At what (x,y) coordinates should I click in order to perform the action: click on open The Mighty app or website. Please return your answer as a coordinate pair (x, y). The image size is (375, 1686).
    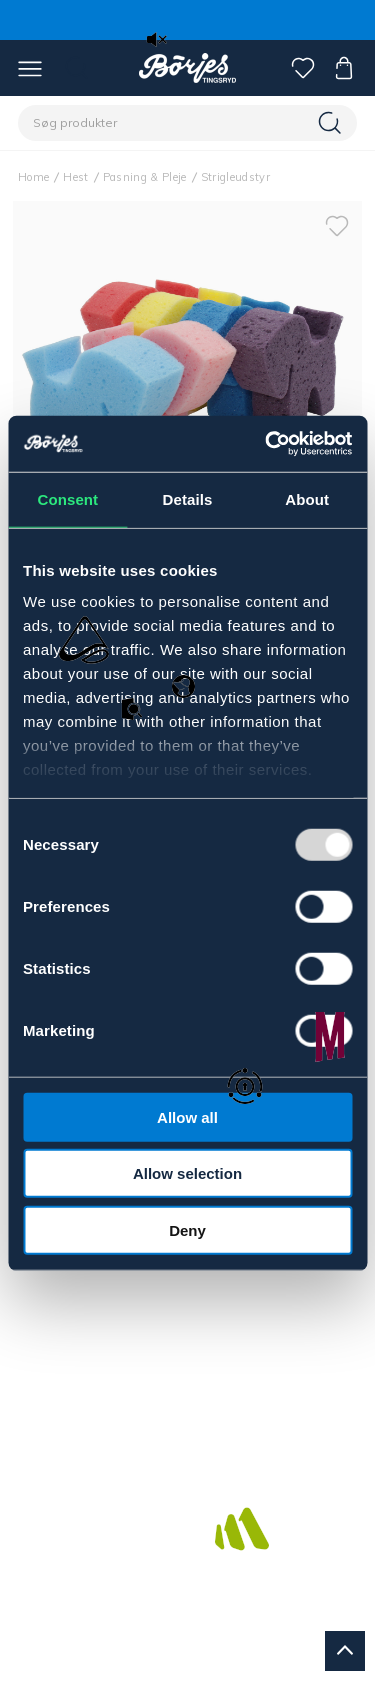
    Looking at the image, I should click on (330, 1037).